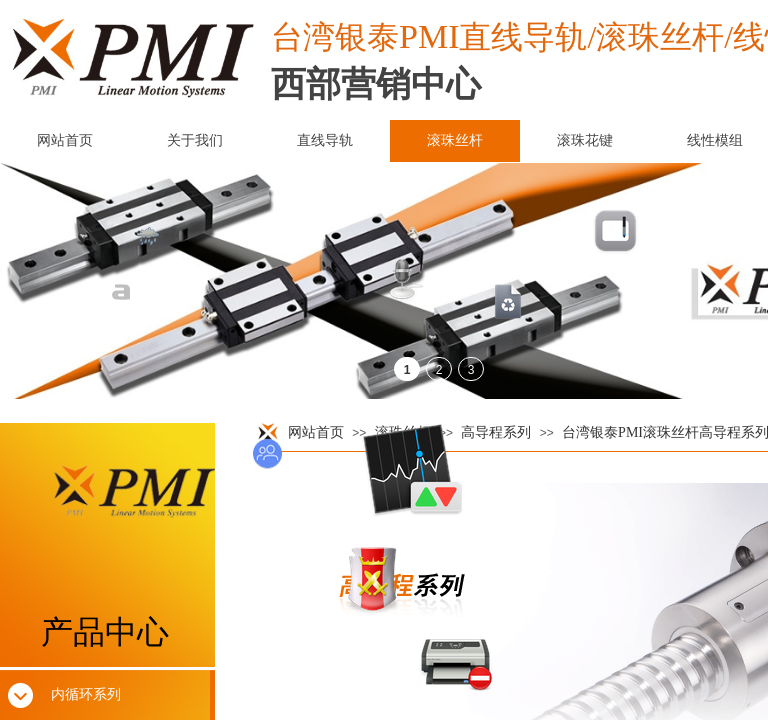  Describe the element at coordinates (121, 292) in the screenshot. I see `apply bold formatting to selected text` at that location.